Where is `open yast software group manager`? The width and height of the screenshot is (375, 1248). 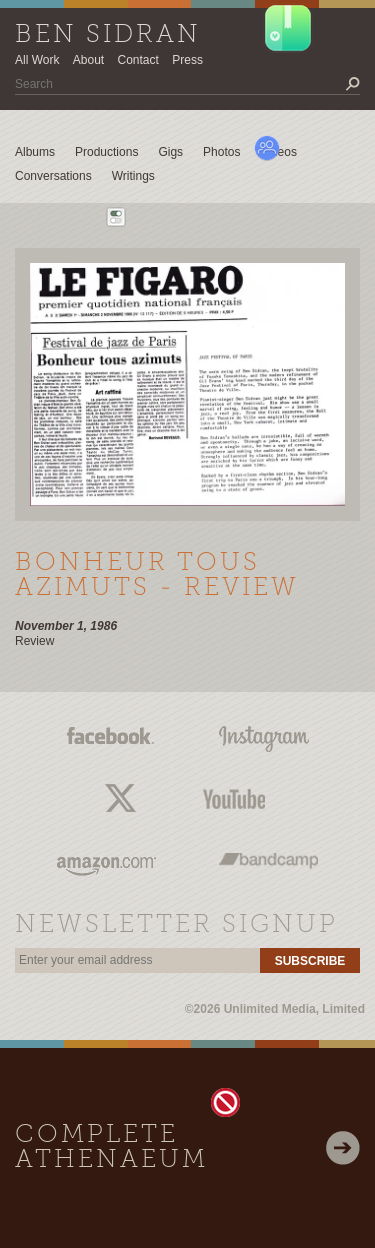 open yast software group manager is located at coordinates (288, 28).